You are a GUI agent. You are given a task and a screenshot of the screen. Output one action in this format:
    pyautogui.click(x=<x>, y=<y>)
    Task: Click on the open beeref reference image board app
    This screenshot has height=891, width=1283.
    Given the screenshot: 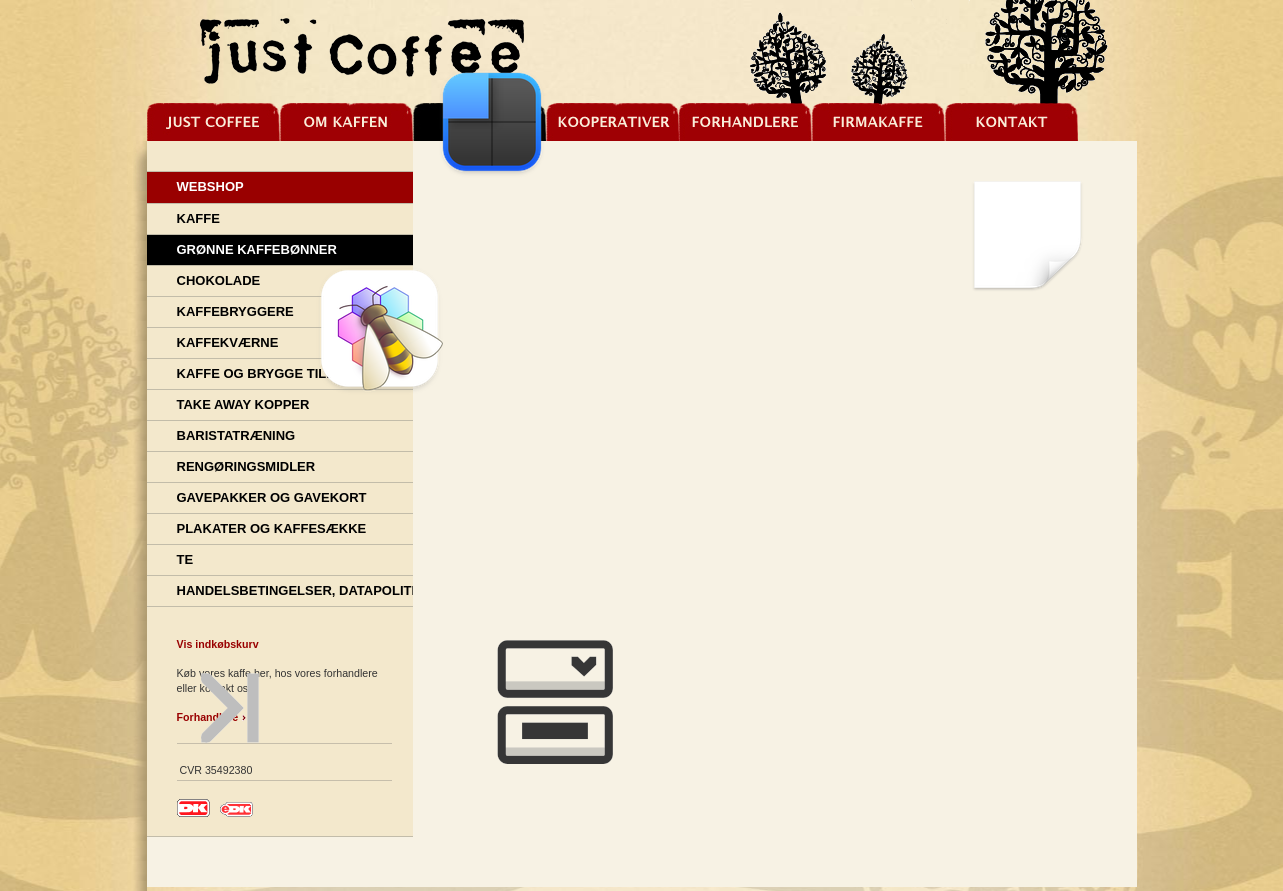 What is the action you would take?
    pyautogui.click(x=379, y=328)
    